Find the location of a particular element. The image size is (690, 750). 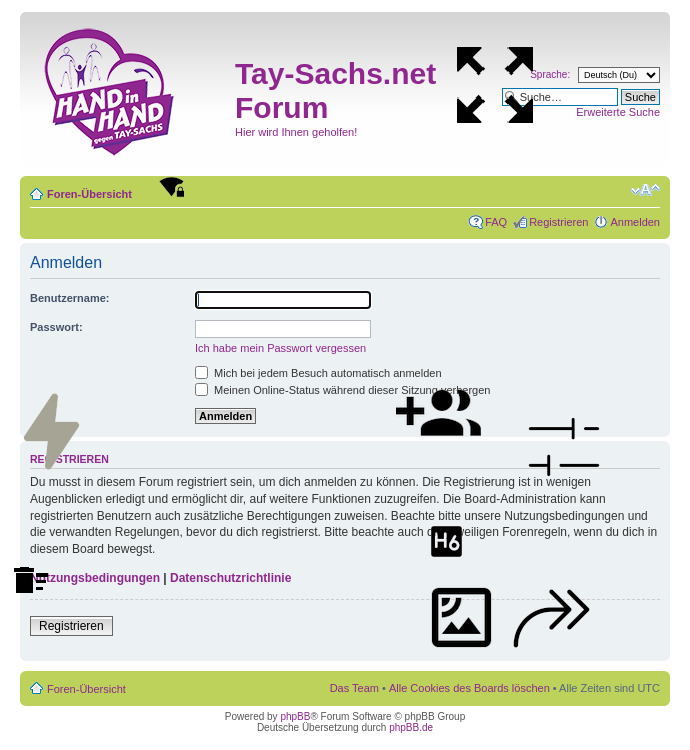

expand to fullscreen view is located at coordinates (495, 85).